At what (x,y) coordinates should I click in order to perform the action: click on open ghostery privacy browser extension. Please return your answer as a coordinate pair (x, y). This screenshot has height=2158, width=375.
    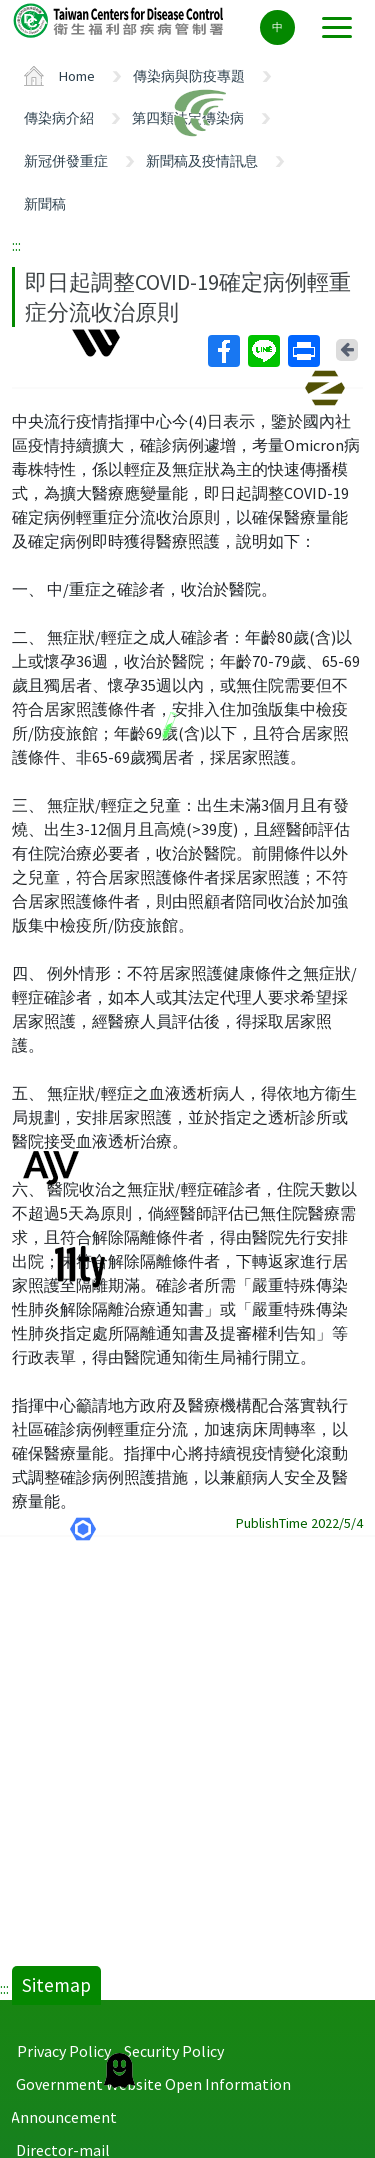
    Looking at the image, I should click on (119, 2070).